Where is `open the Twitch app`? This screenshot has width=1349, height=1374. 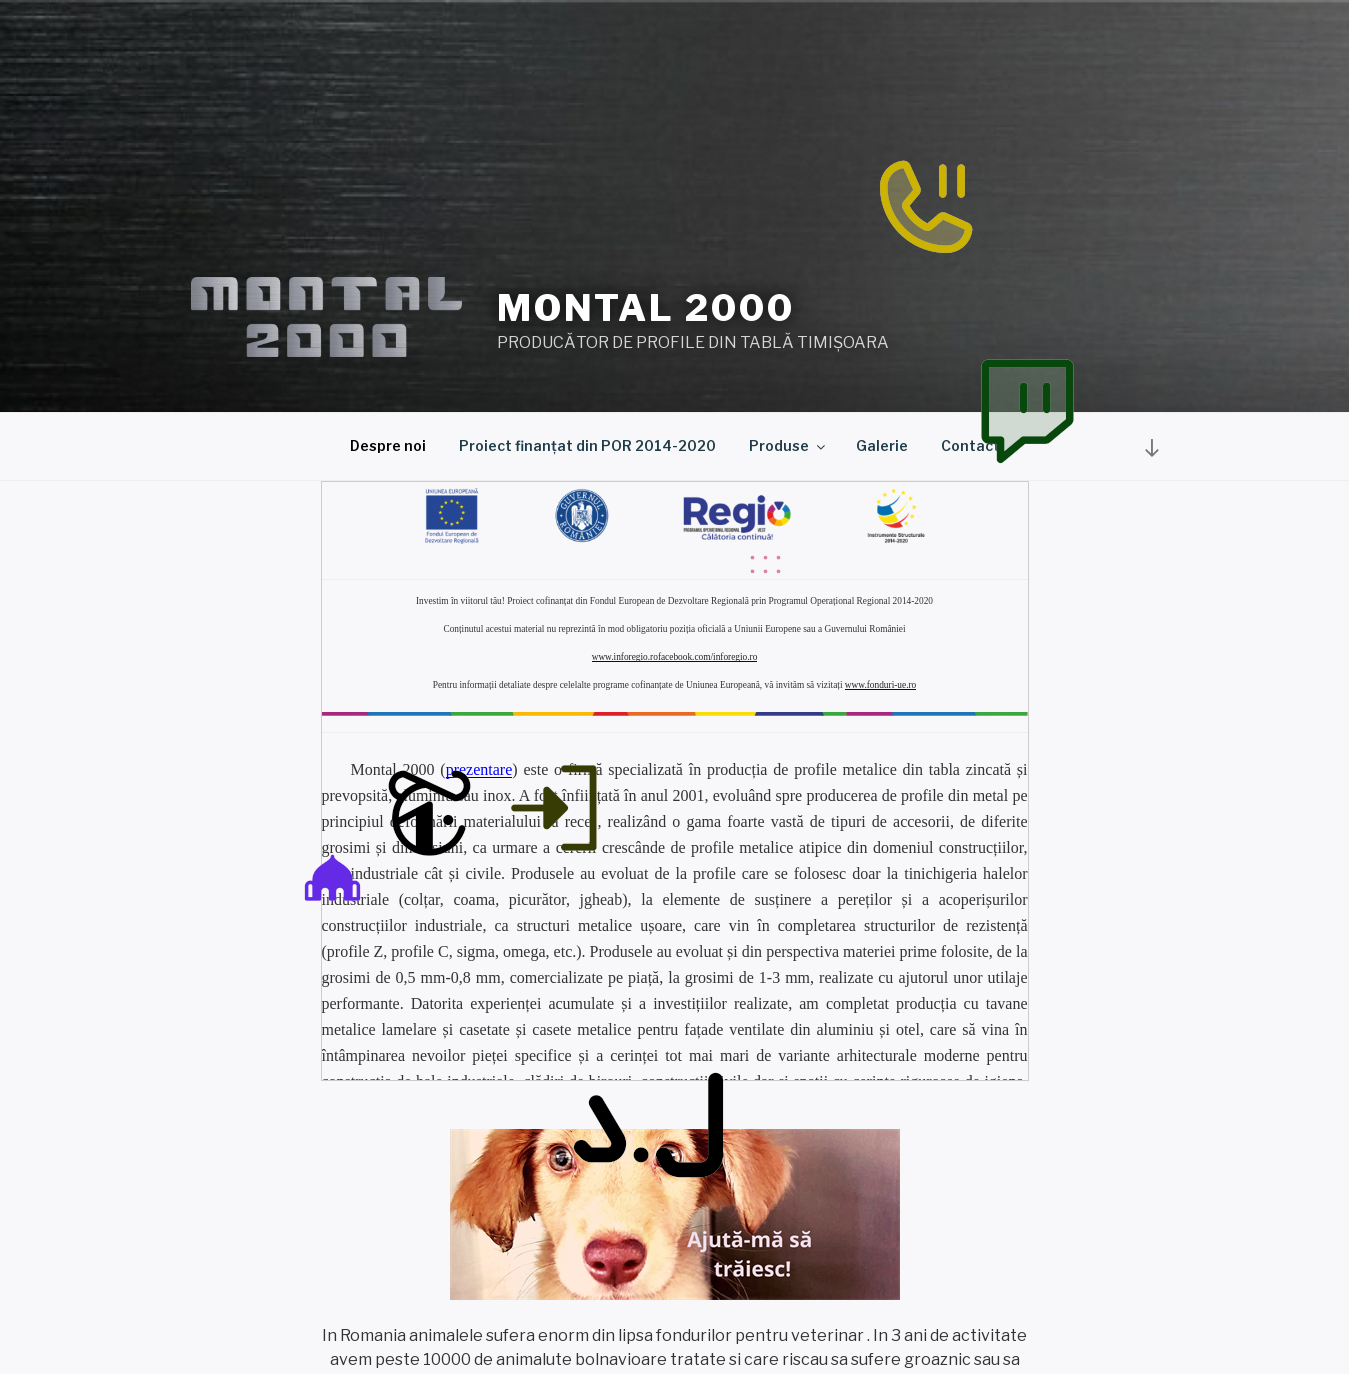 open the Twitch app is located at coordinates (1027, 405).